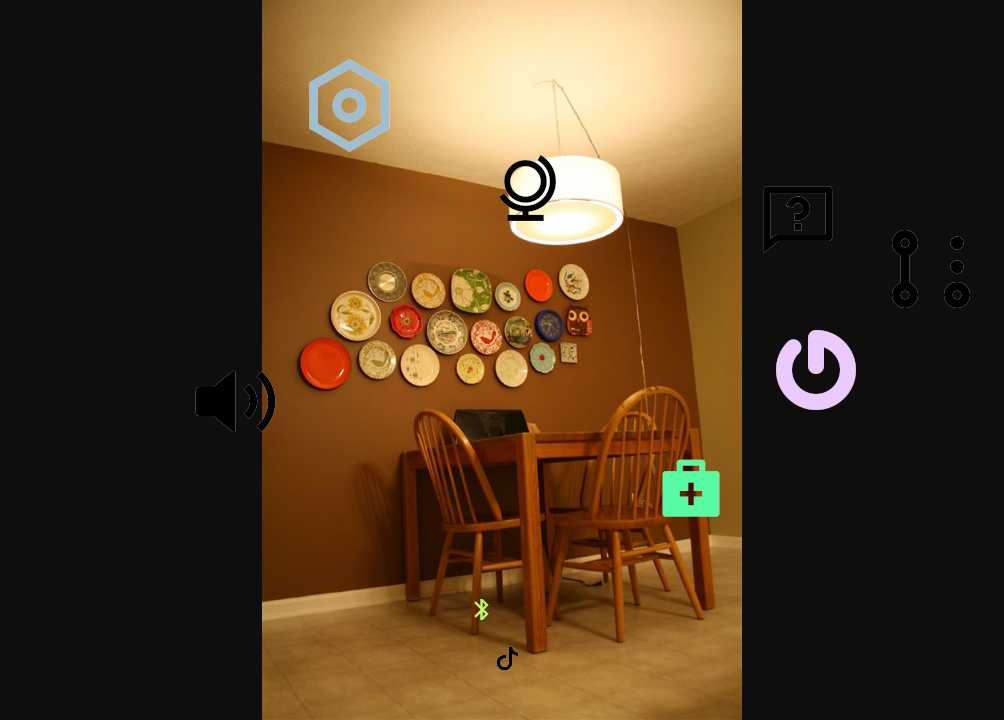  Describe the element at coordinates (507, 658) in the screenshot. I see `open the TikTok app` at that location.